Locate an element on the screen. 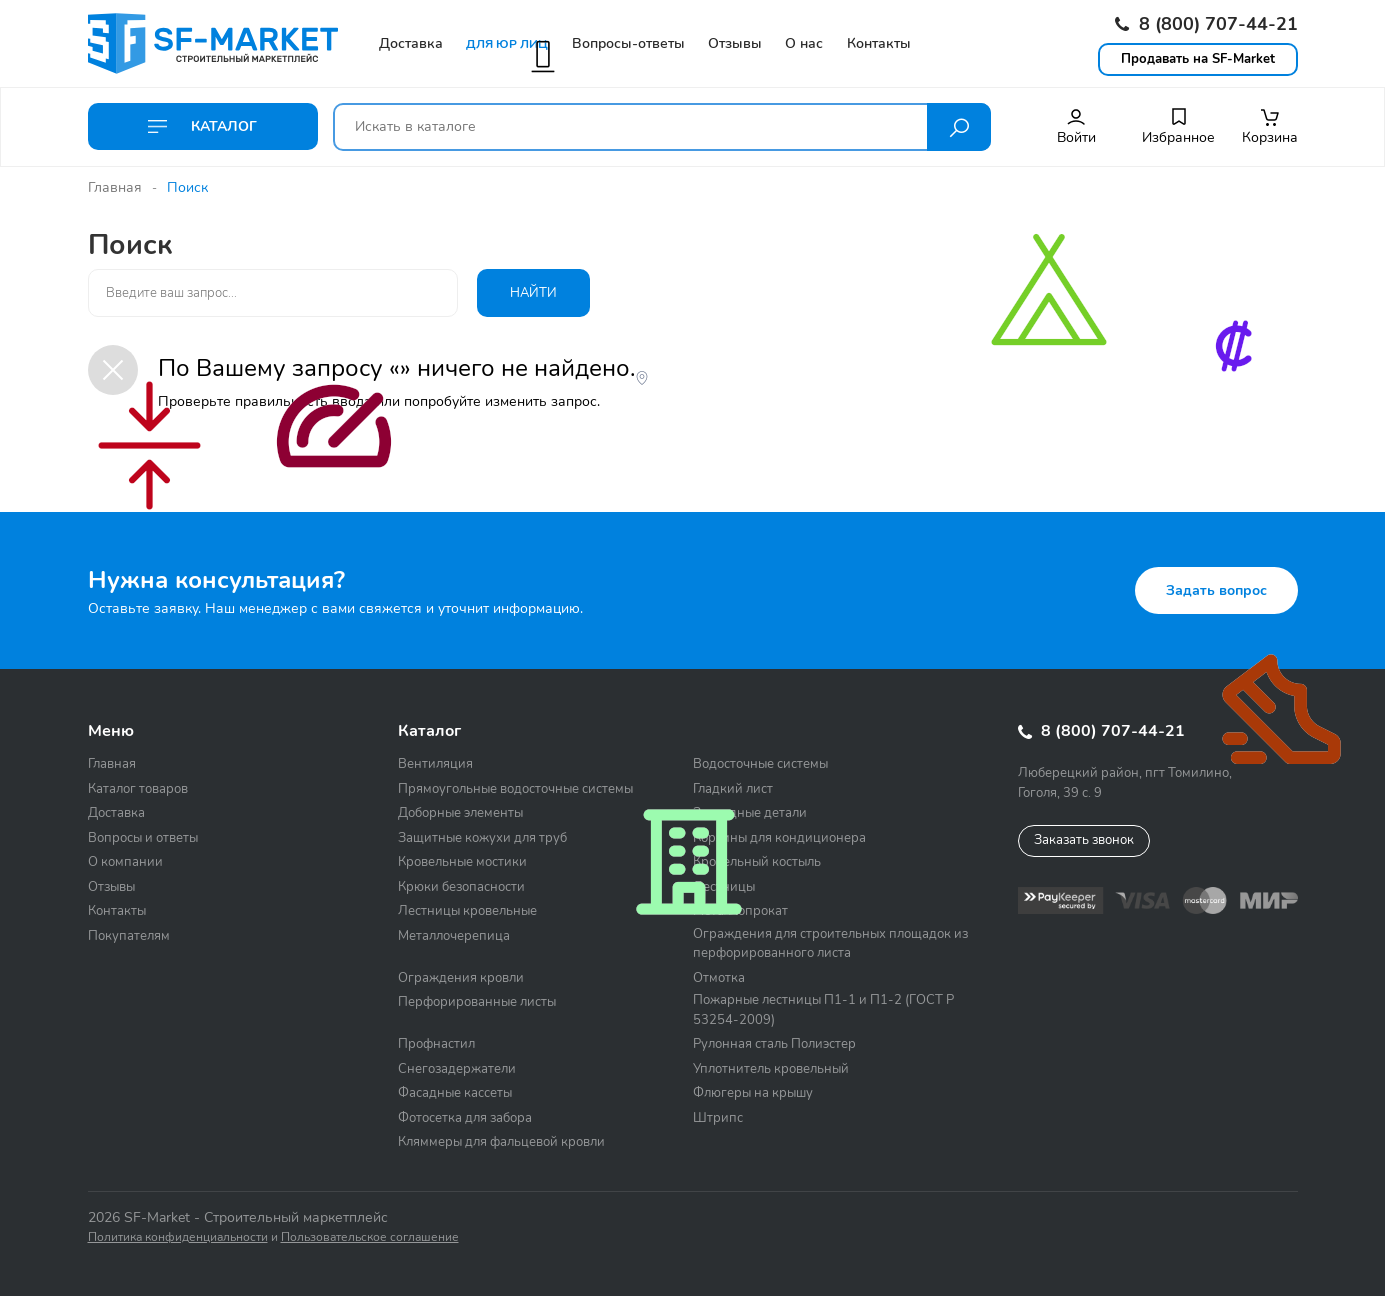  indicates Costa Rican colón currency is located at coordinates (1234, 346).